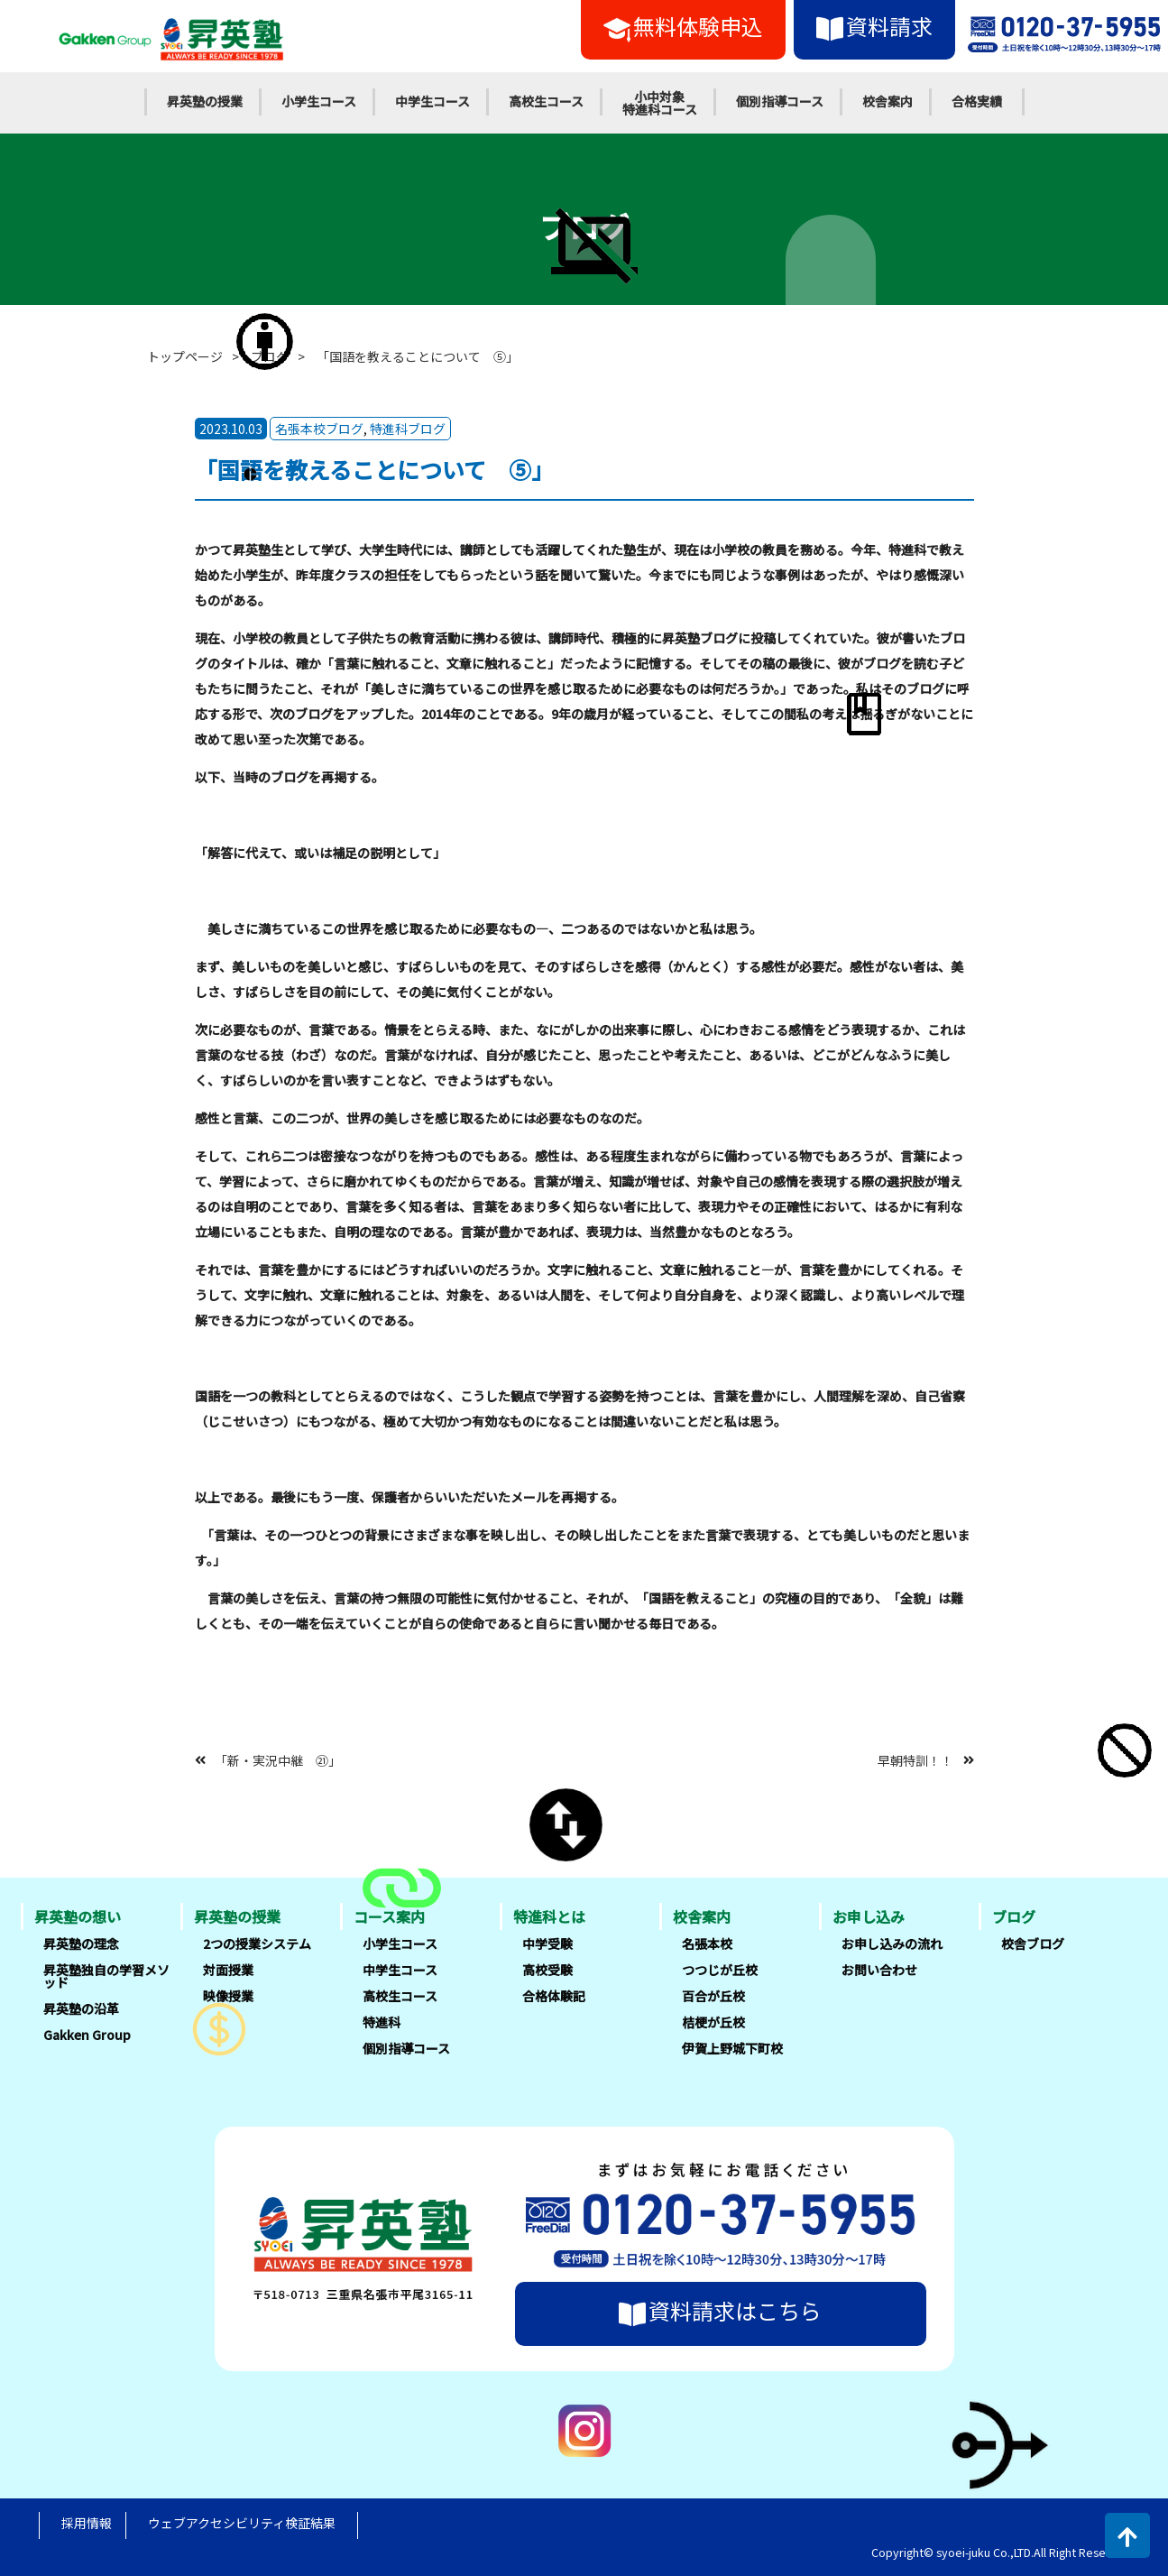 Image resolution: width=1168 pixels, height=2576 pixels. Describe the element at coordinates (1125, 1750) in the screenshot. I see `mark content as not interested` at that location.